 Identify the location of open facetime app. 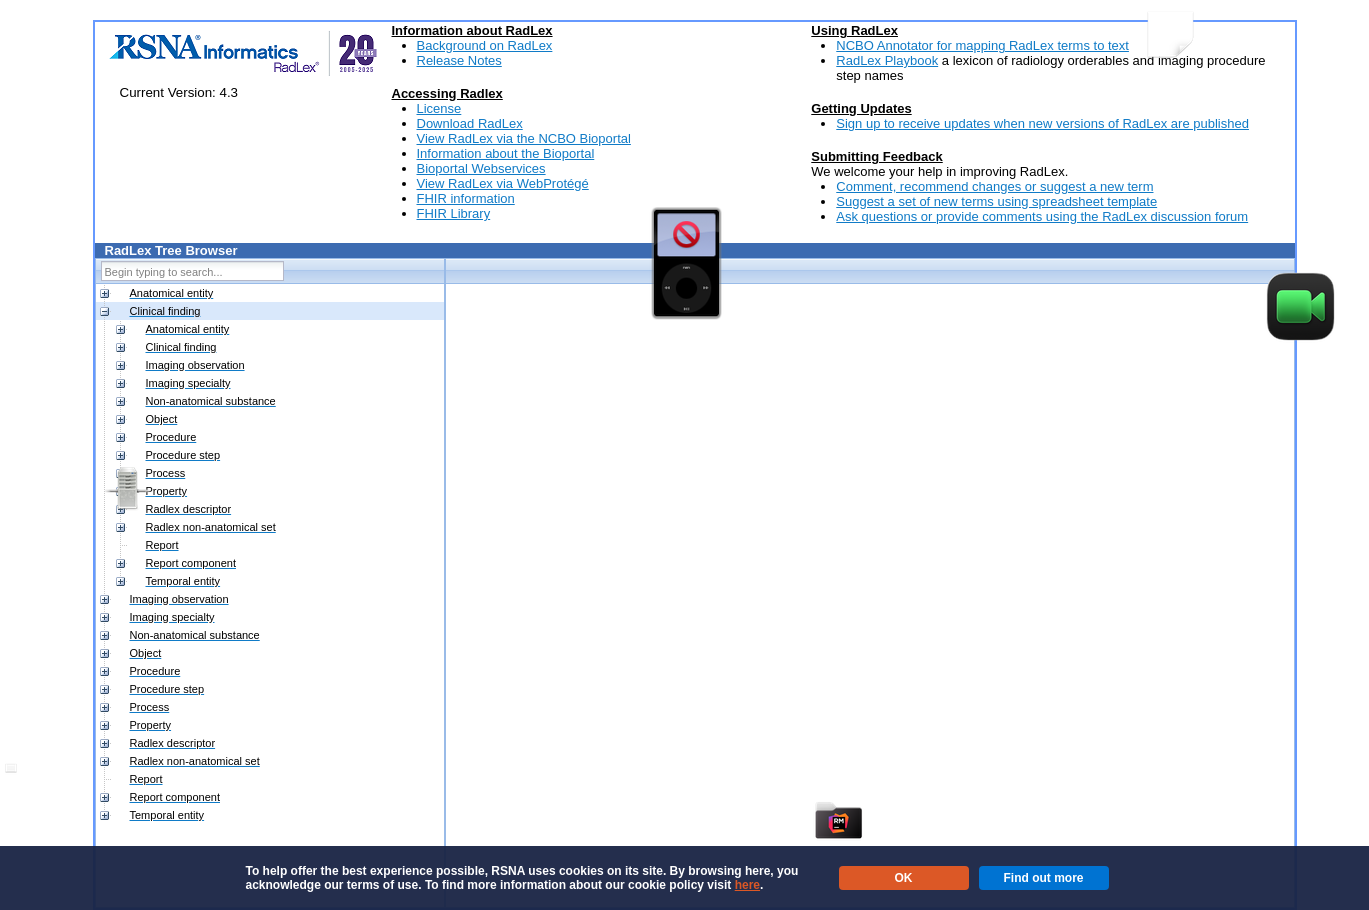
(1300, 306).